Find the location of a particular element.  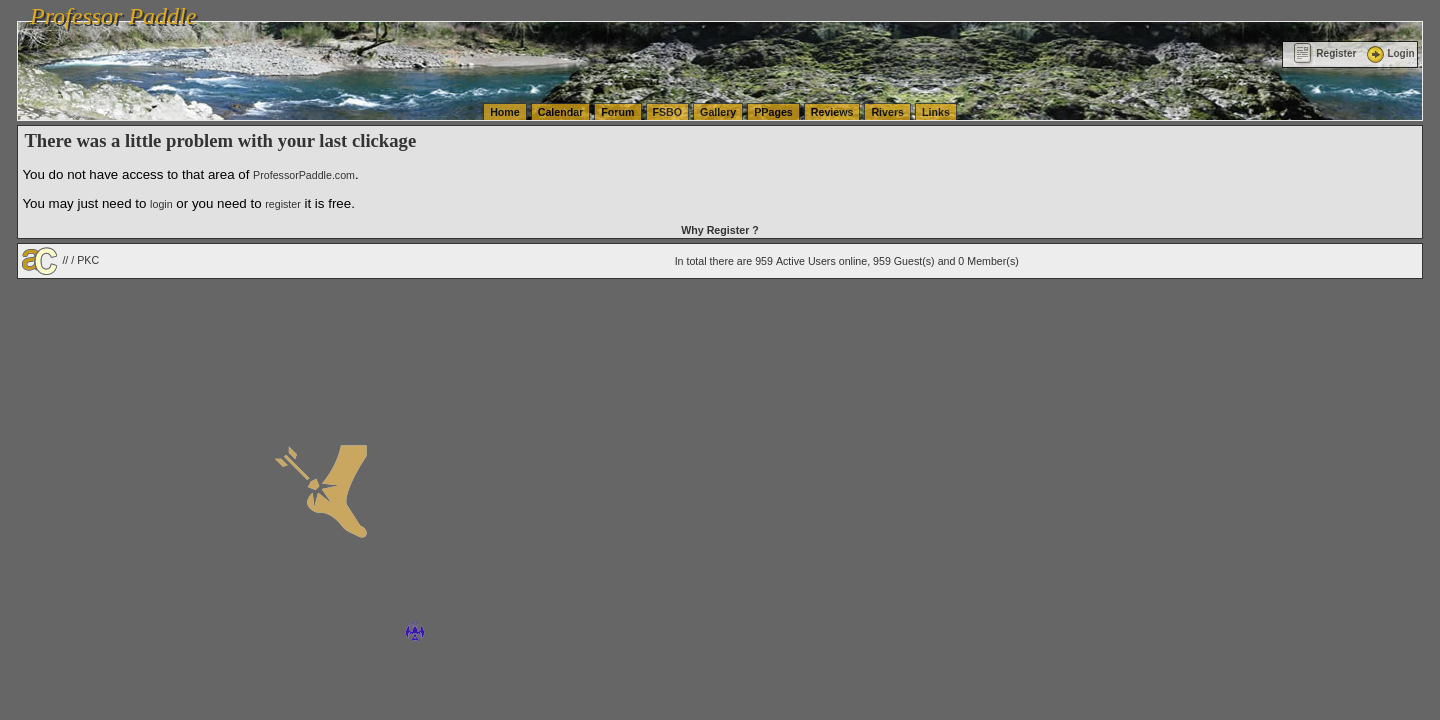

represents a bat creature or enemy in a game is located at coordinates (415, 632).